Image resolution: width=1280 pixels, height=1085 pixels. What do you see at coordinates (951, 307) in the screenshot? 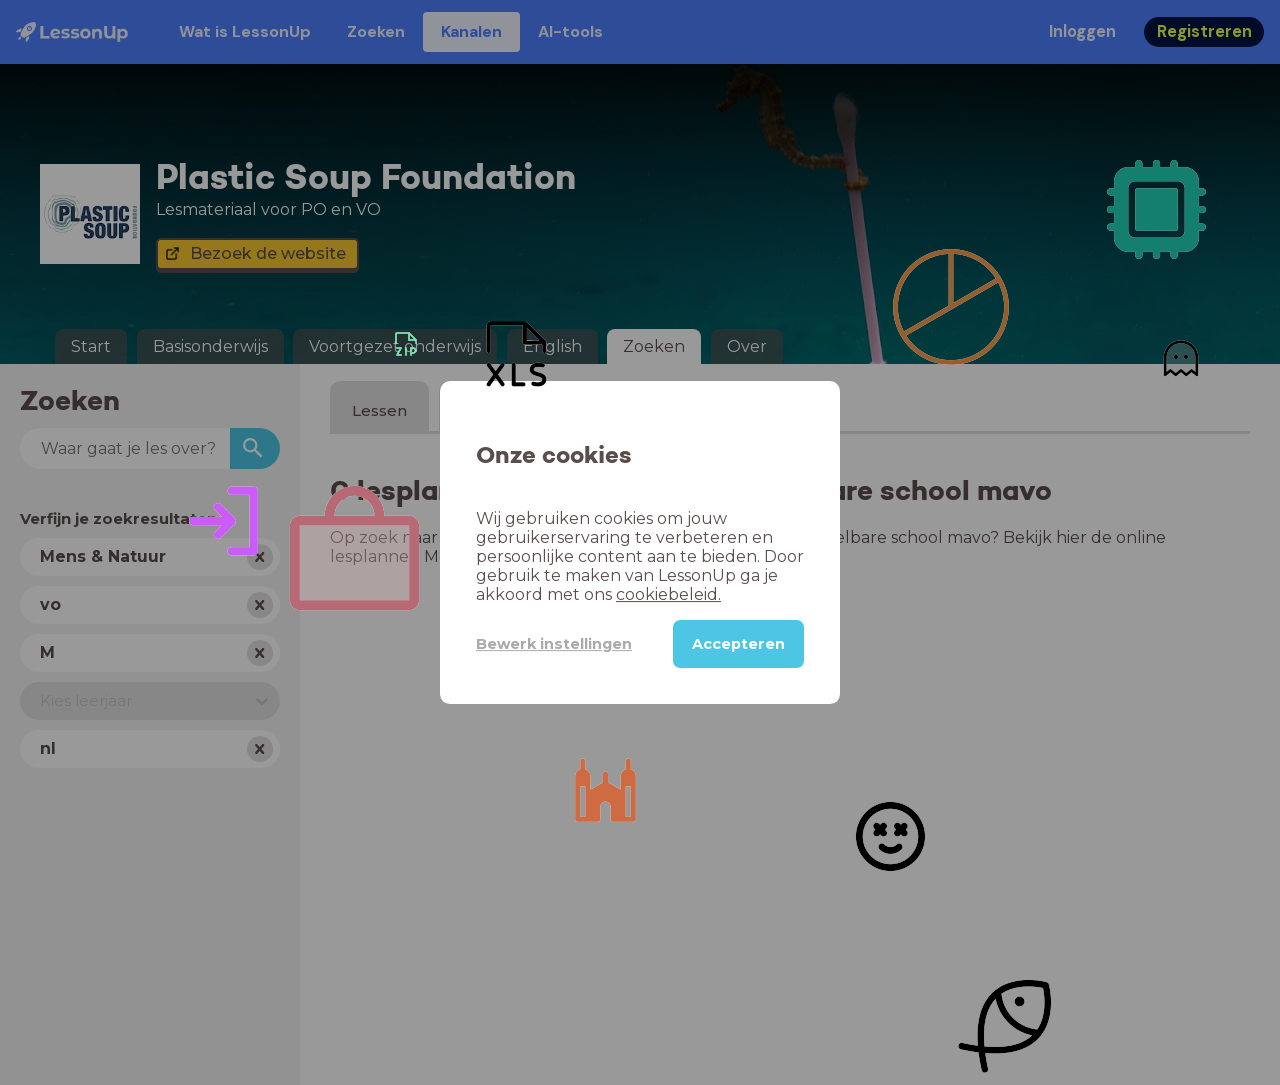
I see `view analytics or statistics breakdown` at bounding box center [951, 307].